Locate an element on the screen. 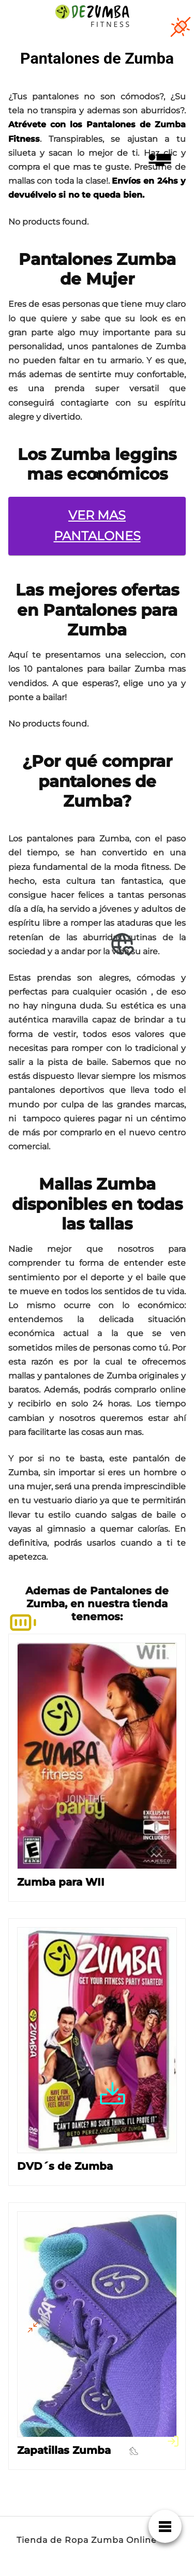 Image resolution: width=194 pixels, height=2576 pixels. indicates device battery is fully charged is located at coordinates (23, 1622).